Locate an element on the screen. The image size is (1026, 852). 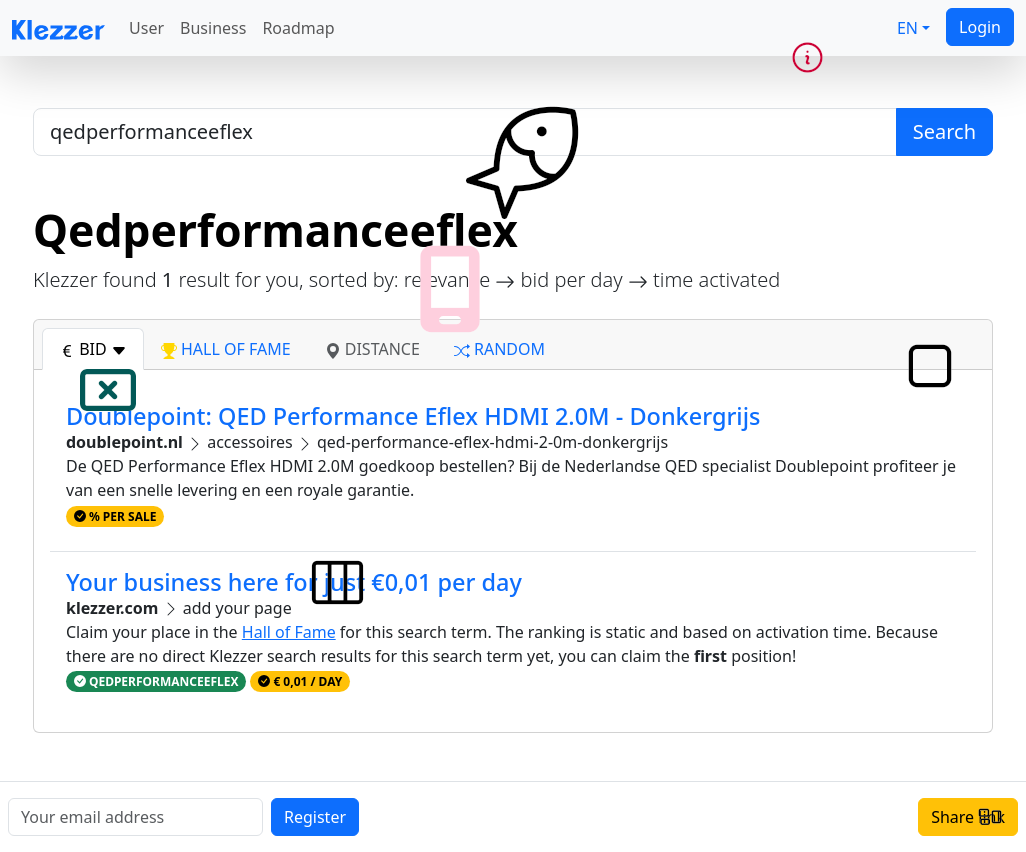
stop media playback is located at coordinates (930, 366).